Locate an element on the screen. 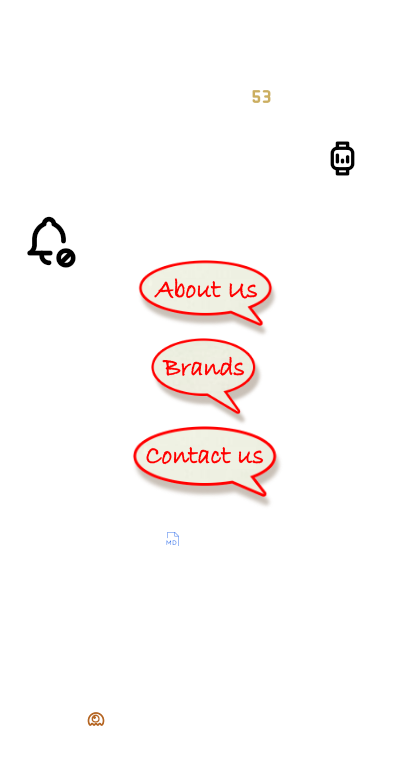  displays the number 53 as a label or counter is located at coordinates (261, 96).